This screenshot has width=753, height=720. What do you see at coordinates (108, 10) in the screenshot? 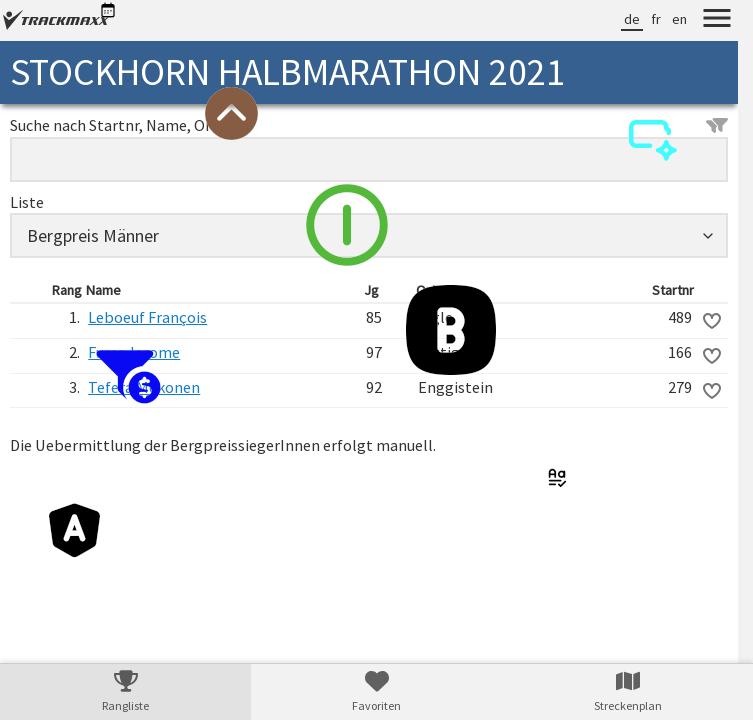
I see `view weekly calendar` at bounding box center [108, 10].